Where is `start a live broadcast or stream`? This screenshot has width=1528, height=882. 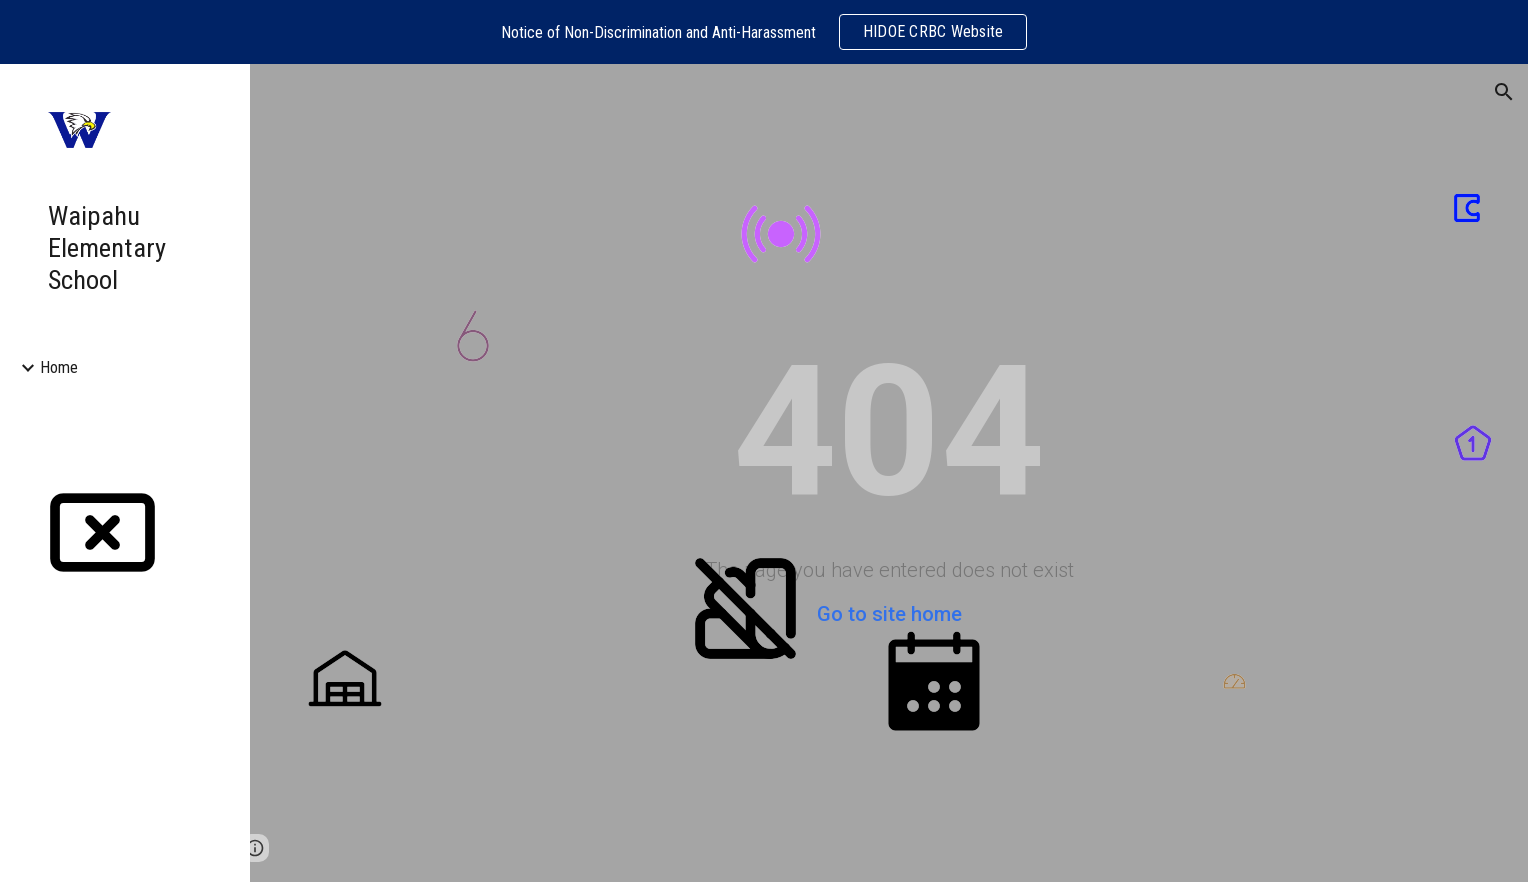 start a live broadcast or stream is located at coordinates (781, 234).